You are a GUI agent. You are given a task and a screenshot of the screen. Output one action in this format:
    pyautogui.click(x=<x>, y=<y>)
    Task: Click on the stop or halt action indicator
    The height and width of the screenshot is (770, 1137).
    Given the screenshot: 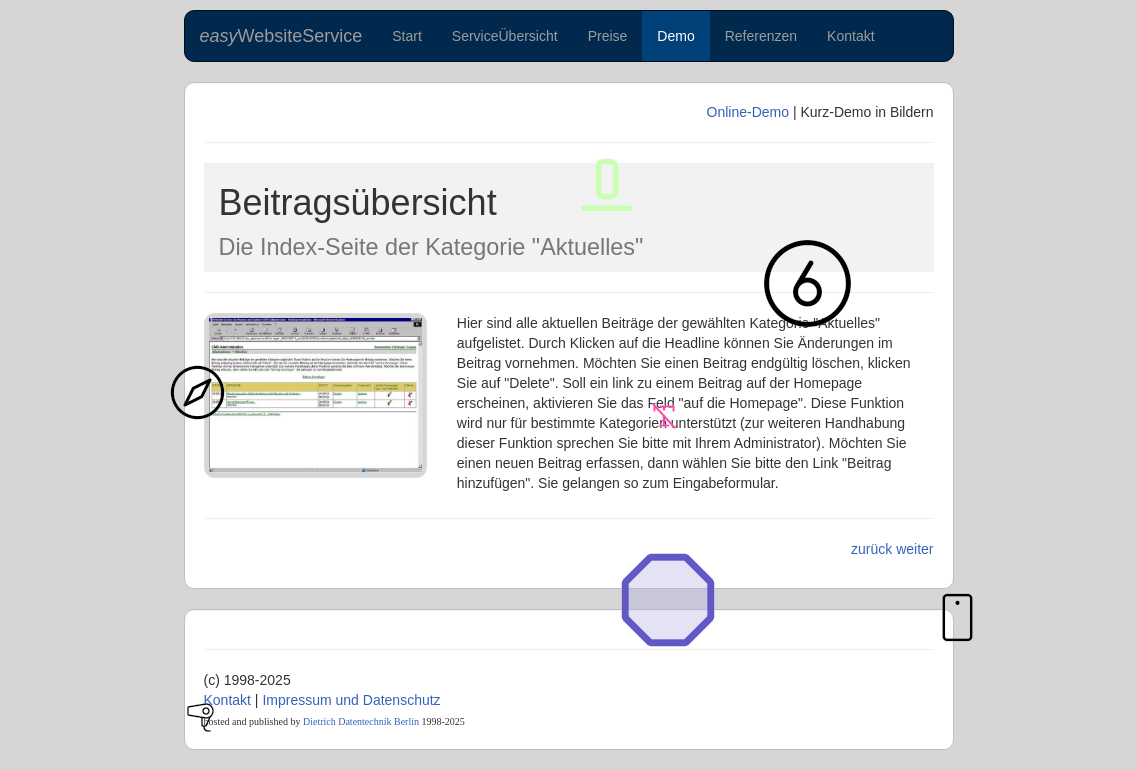 What is the action you would take?
    pyautogui.click(x=668, y=600)
    